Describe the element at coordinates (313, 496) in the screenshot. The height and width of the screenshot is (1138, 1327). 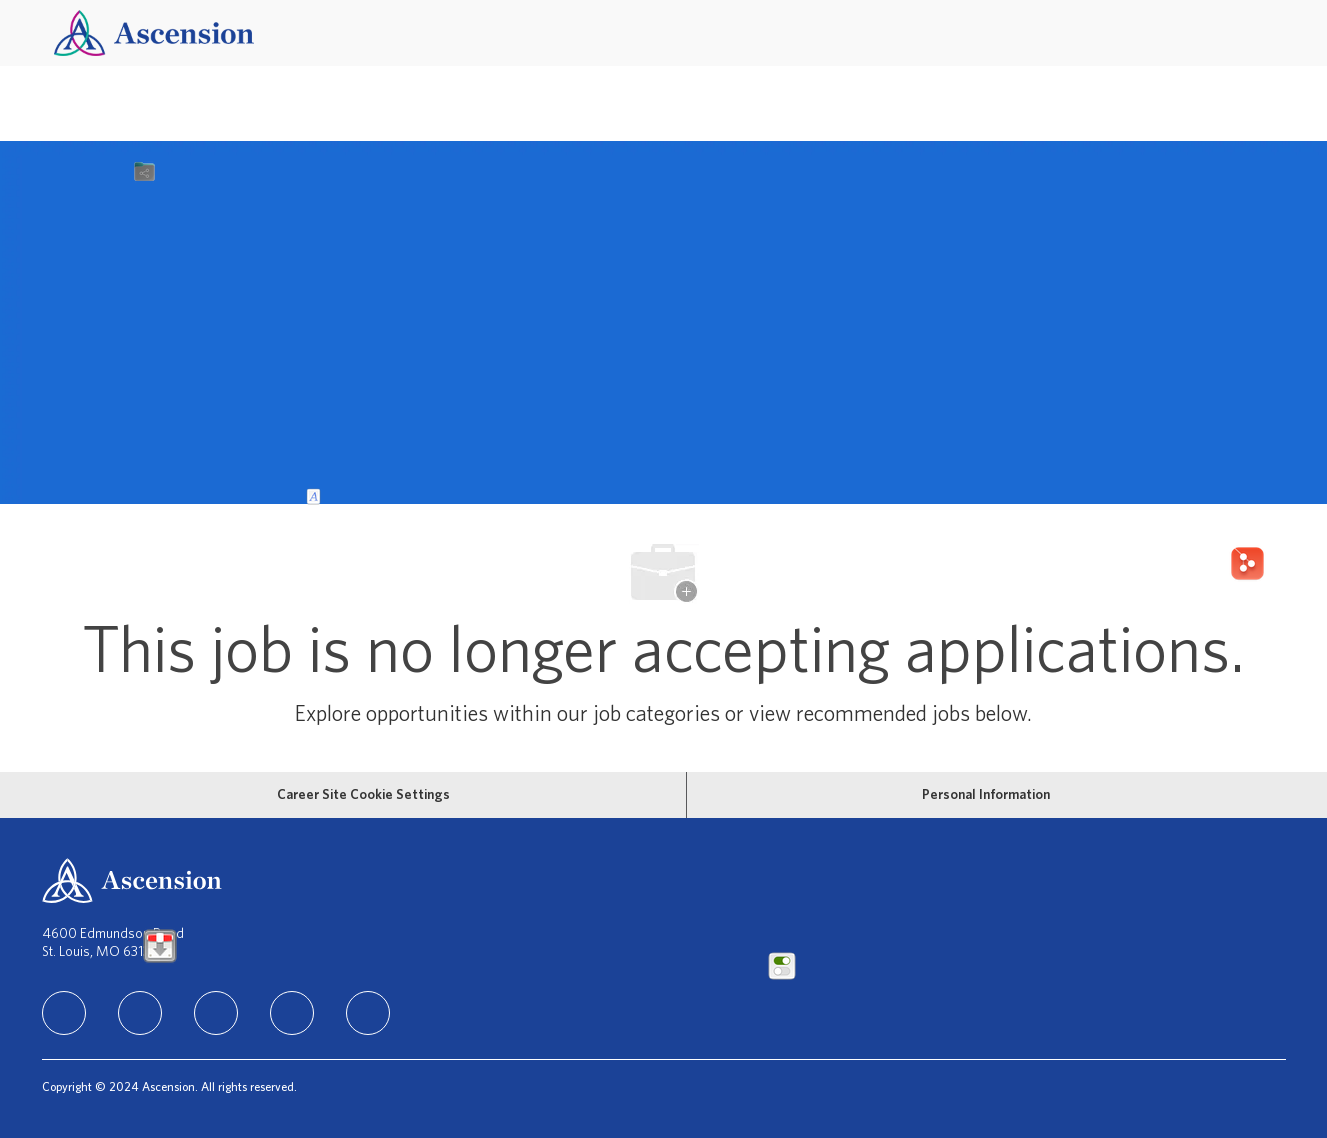
I see `open a font file` at that location.